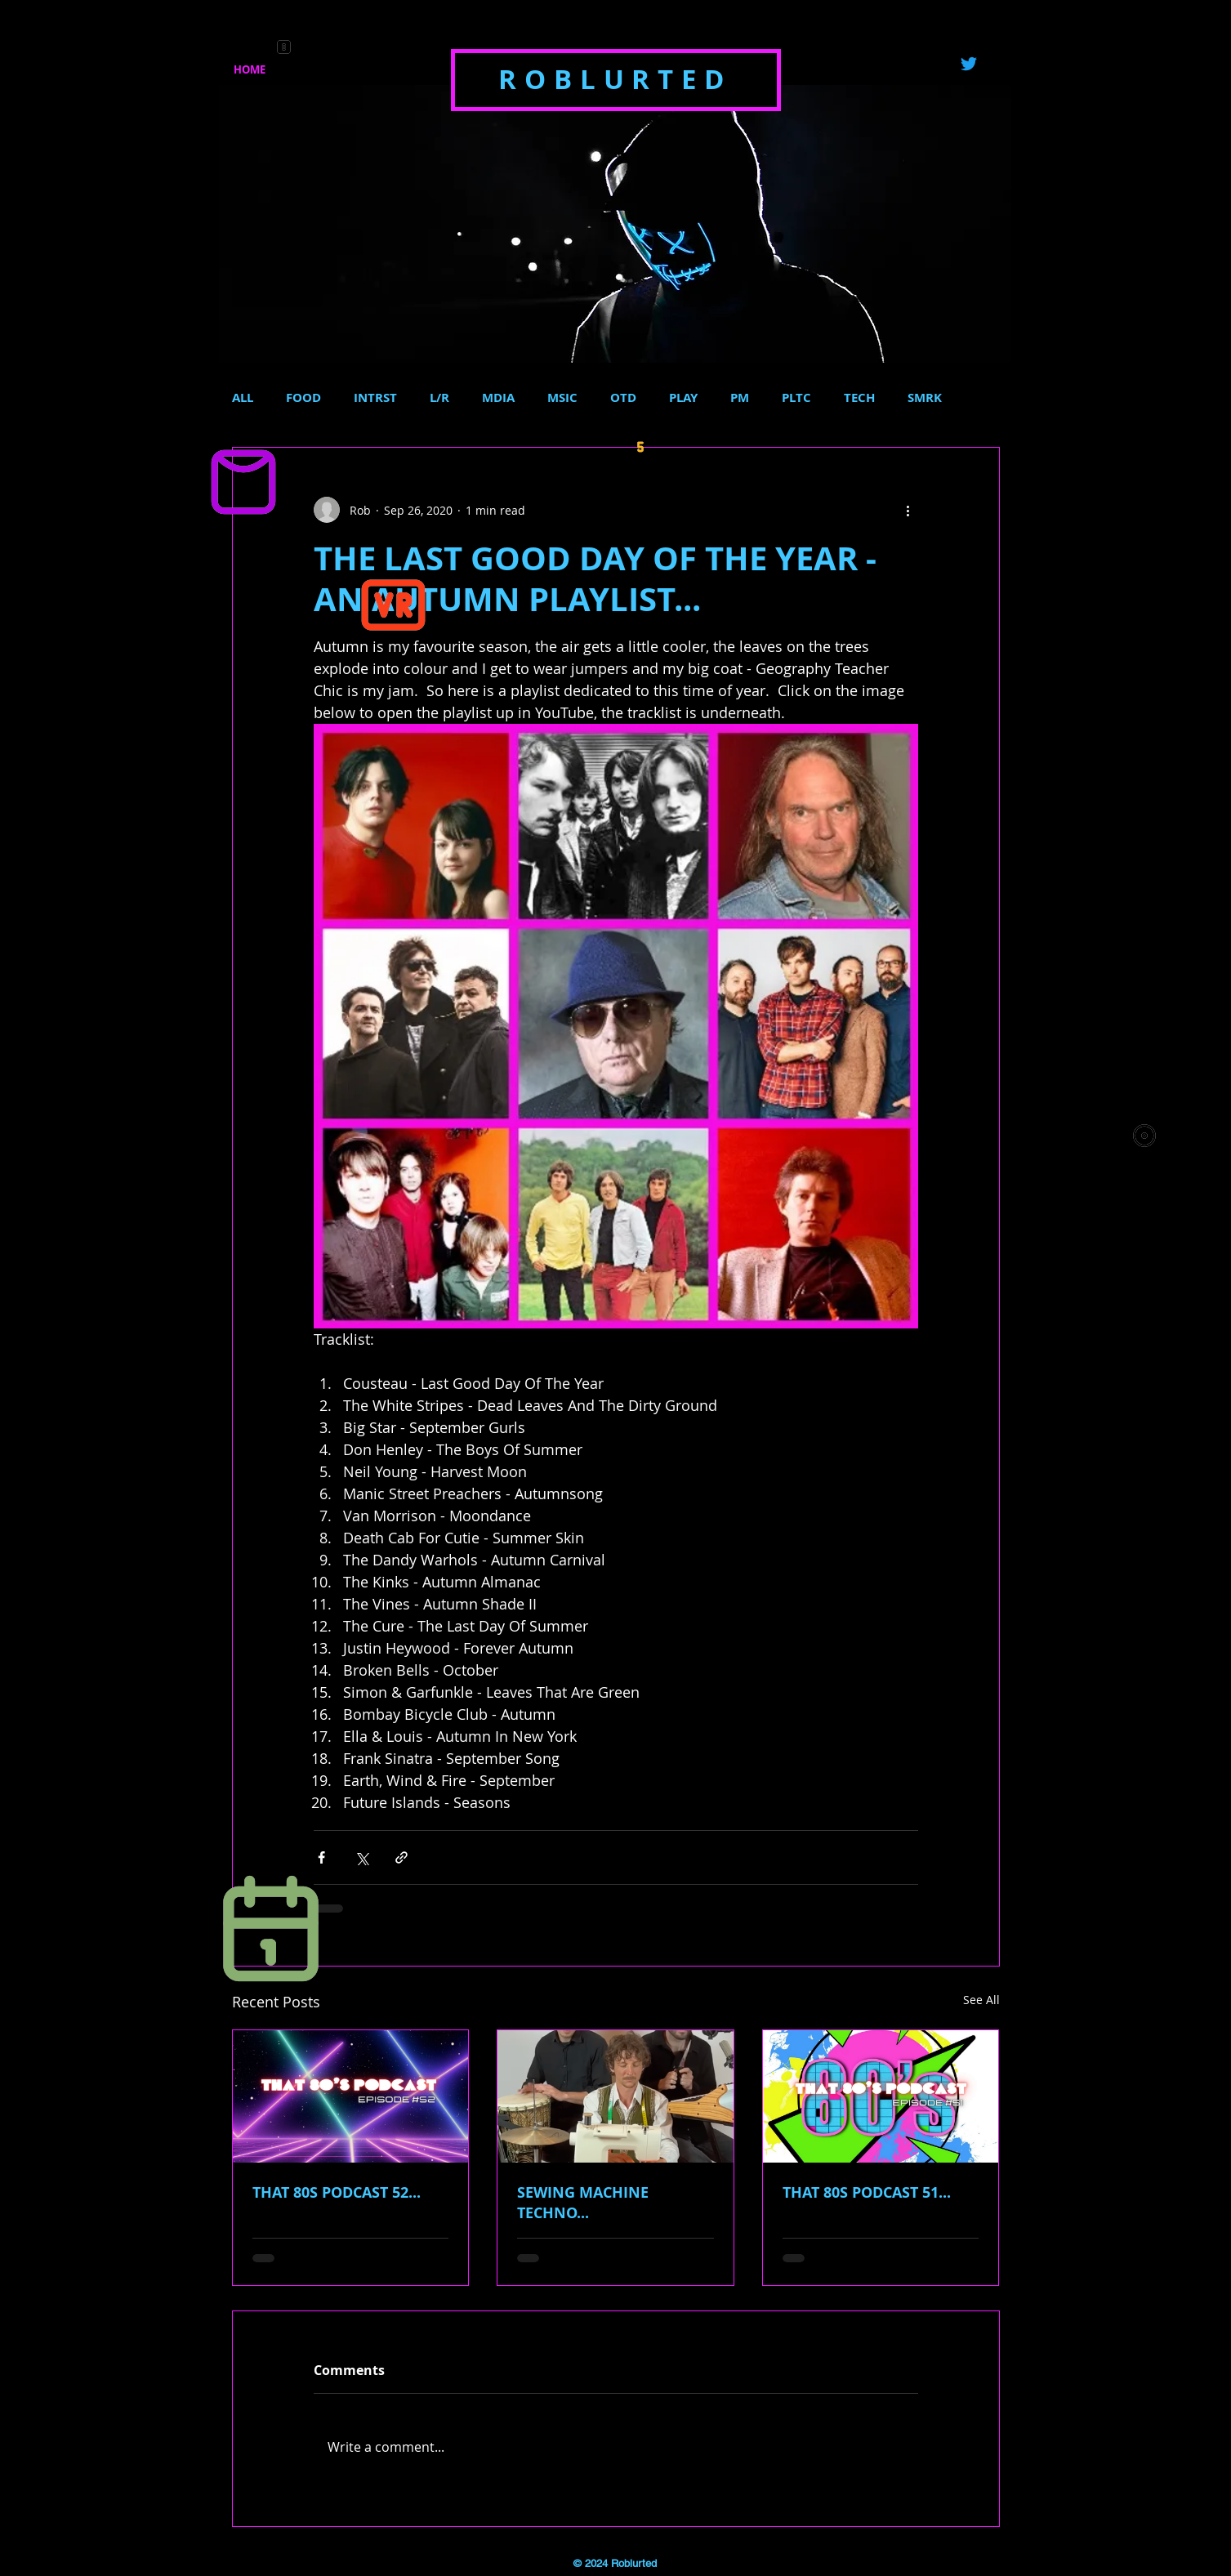  Describe the element at coordinates (243, 482) in the screenshot. I see `hang dry laundry care instruction` at that location.